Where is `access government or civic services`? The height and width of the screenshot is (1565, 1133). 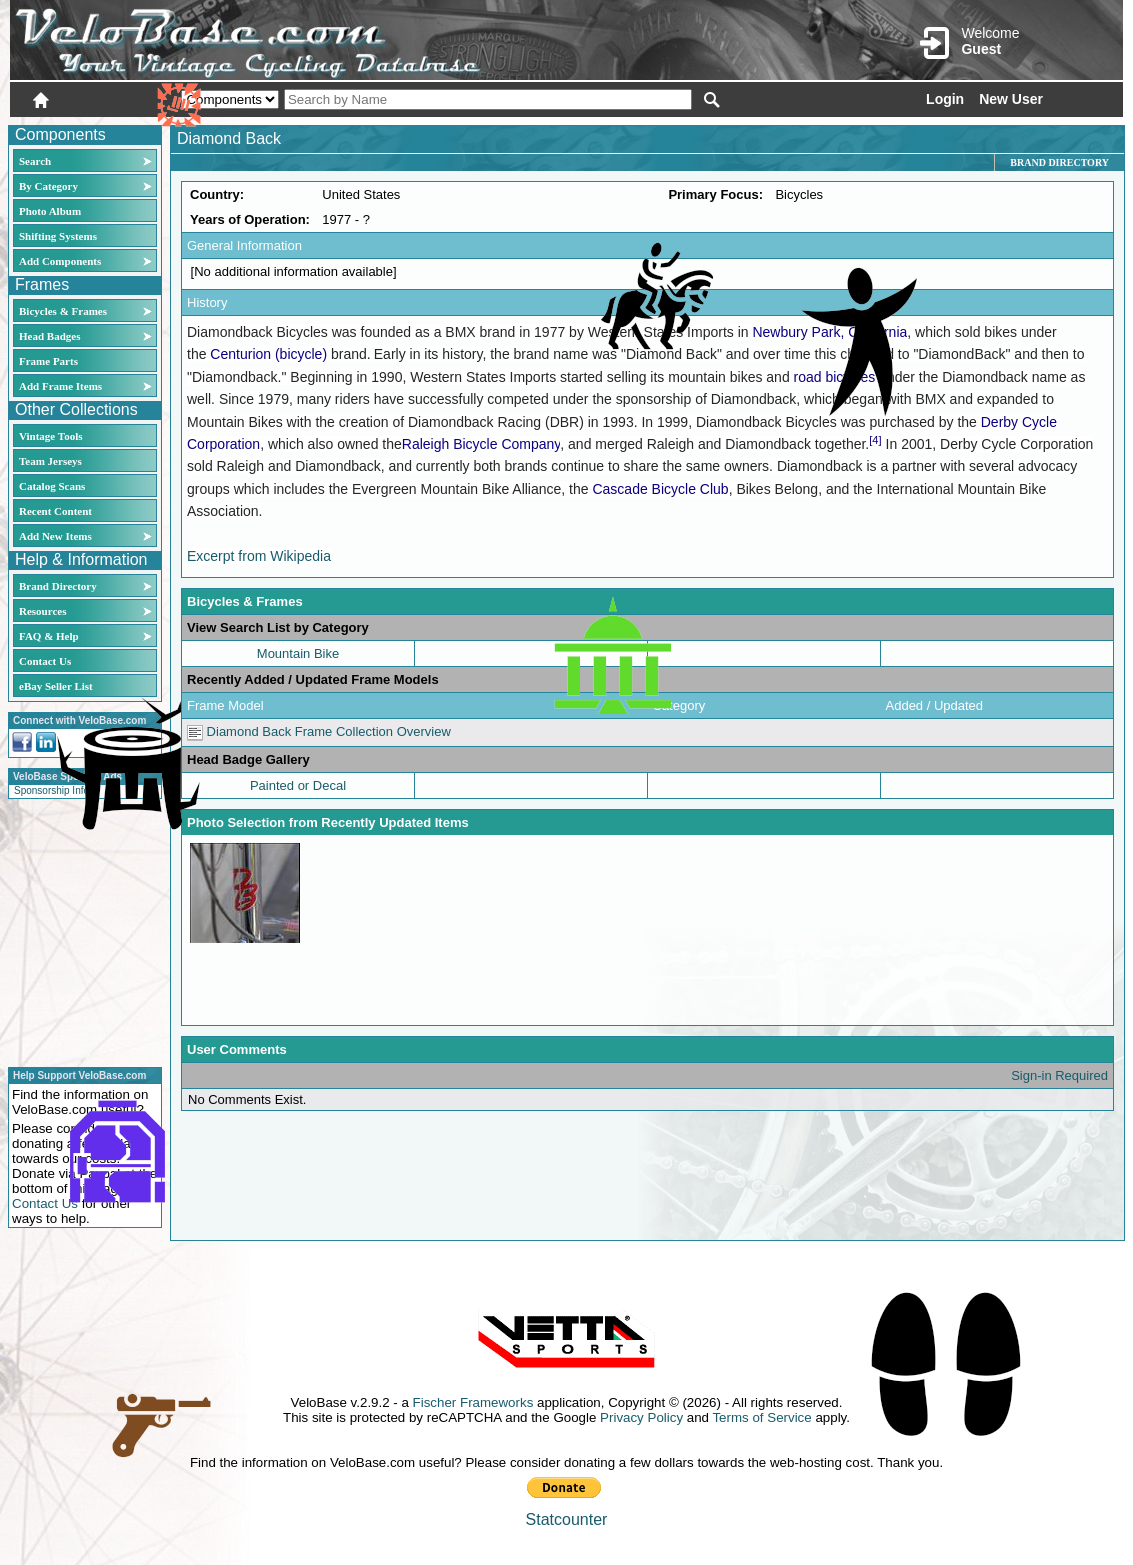
access government or civic services is located at coordinates (613, 655).